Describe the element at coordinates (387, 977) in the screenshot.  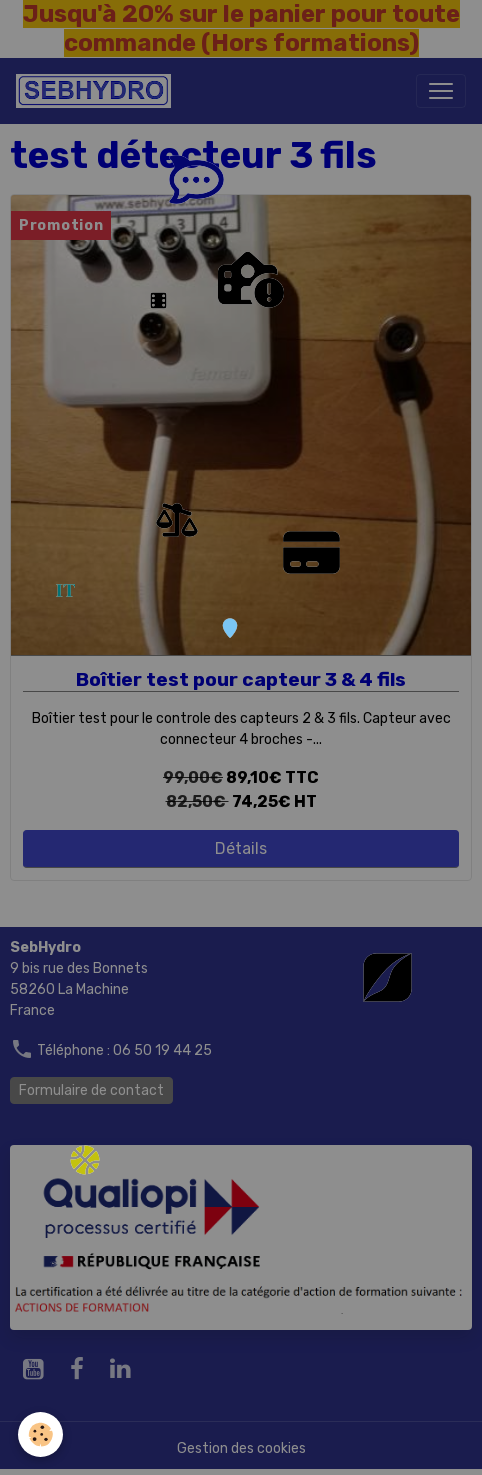
I see `pied piper logo` at that location.